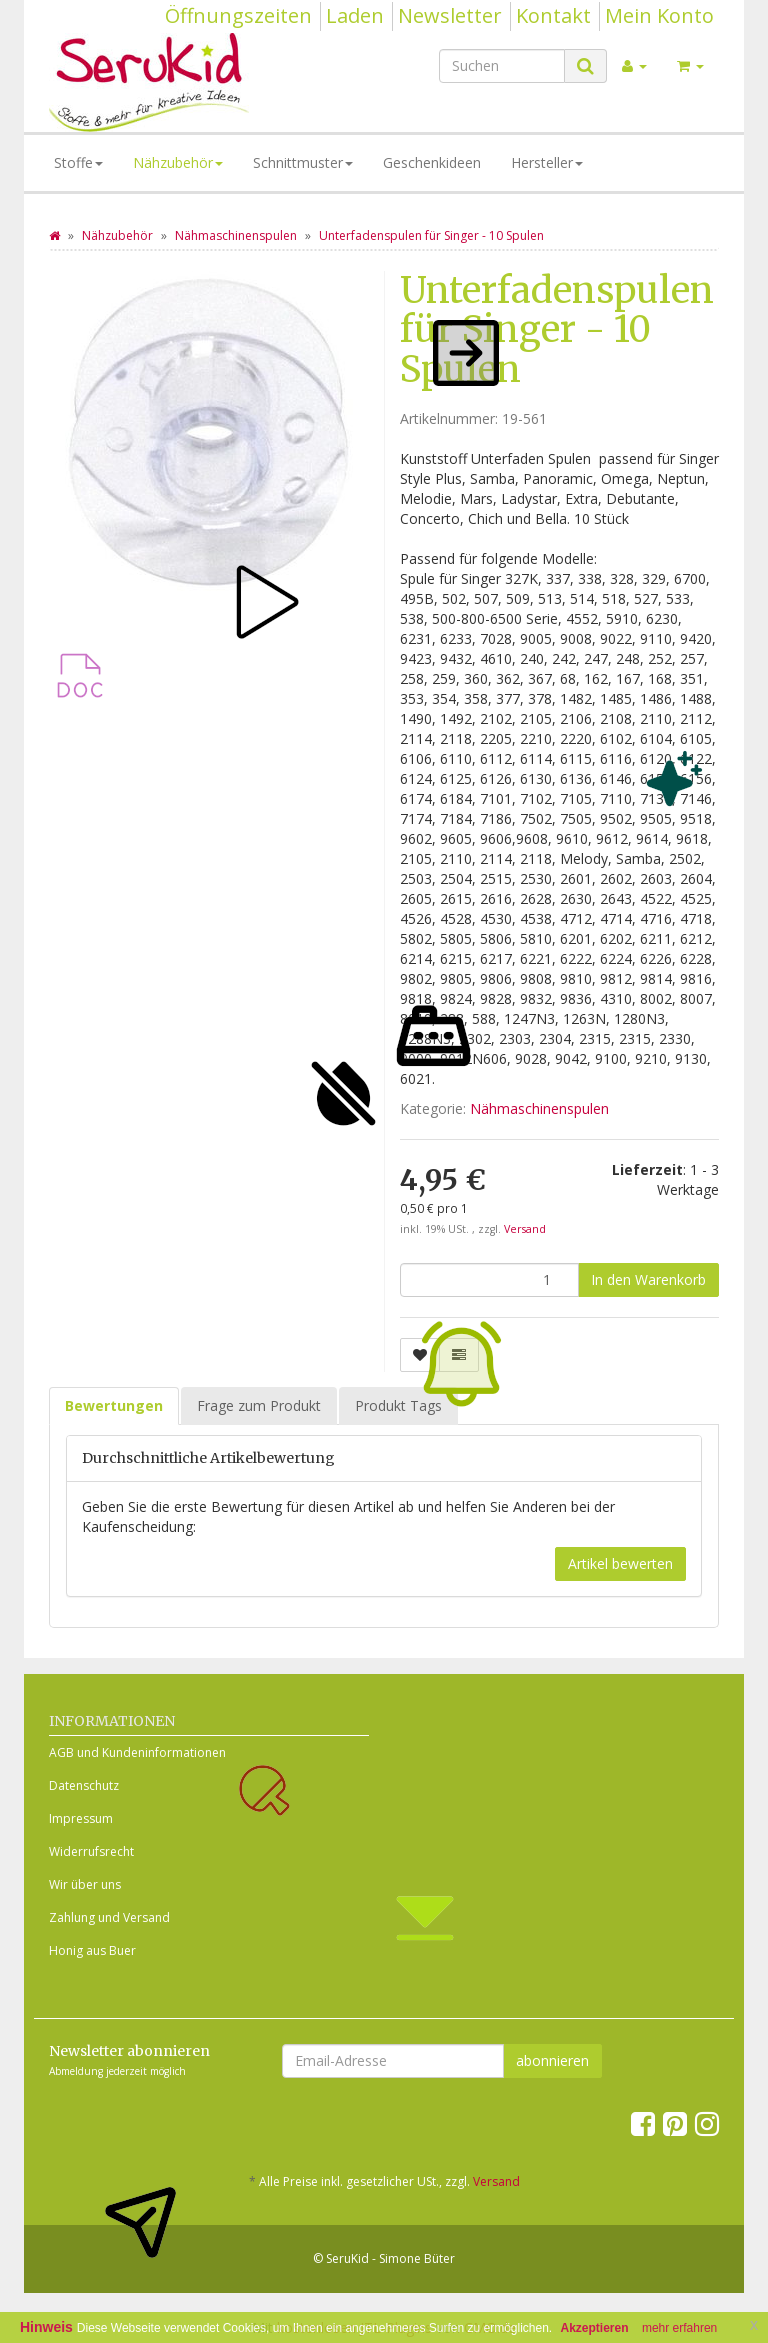 This screenshot has height=2343, width=768. What do you see at coordinates (433, 1039) in the screenshot?
I see `access point of sale system` at bounding box center [433, 1039].